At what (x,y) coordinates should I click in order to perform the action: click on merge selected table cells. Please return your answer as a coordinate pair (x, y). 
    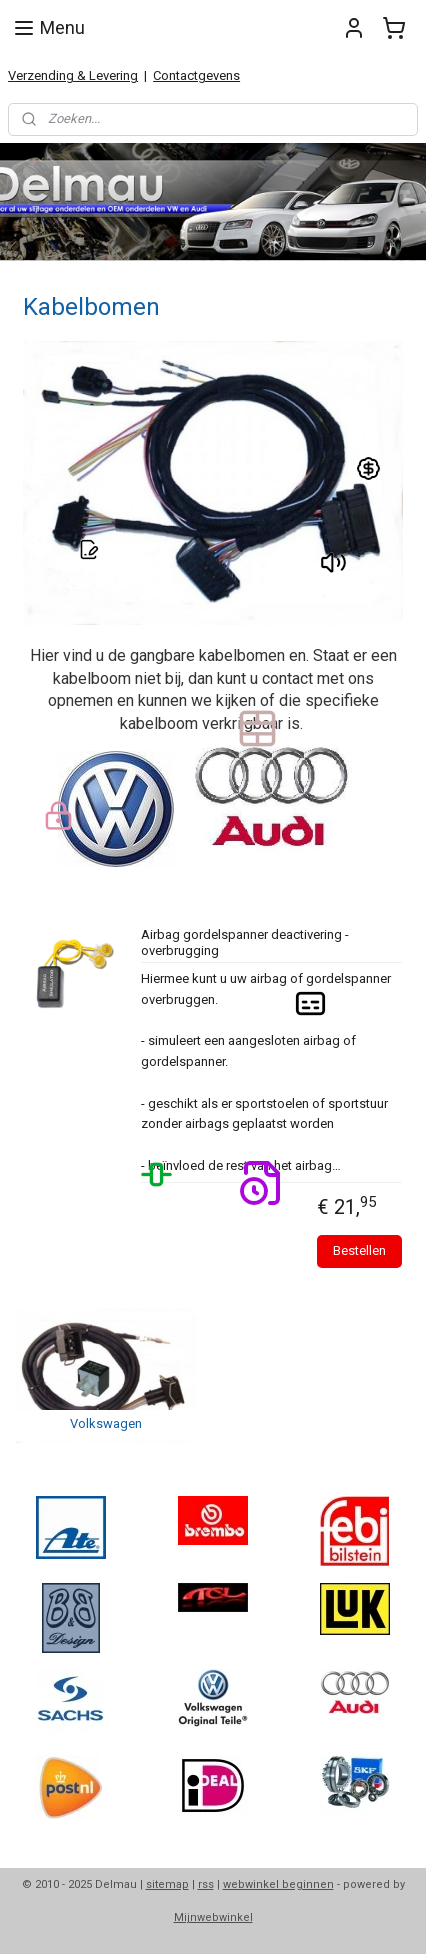
    Looking at the image, I should click on (257, 728).